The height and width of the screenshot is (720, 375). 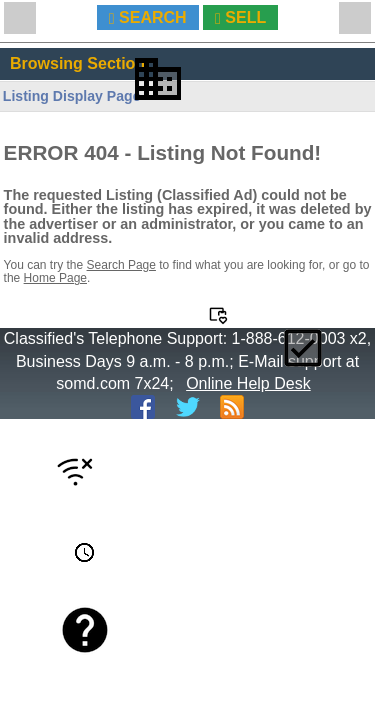 I want to click on select or confirm an option, so click(x=303, y=348).